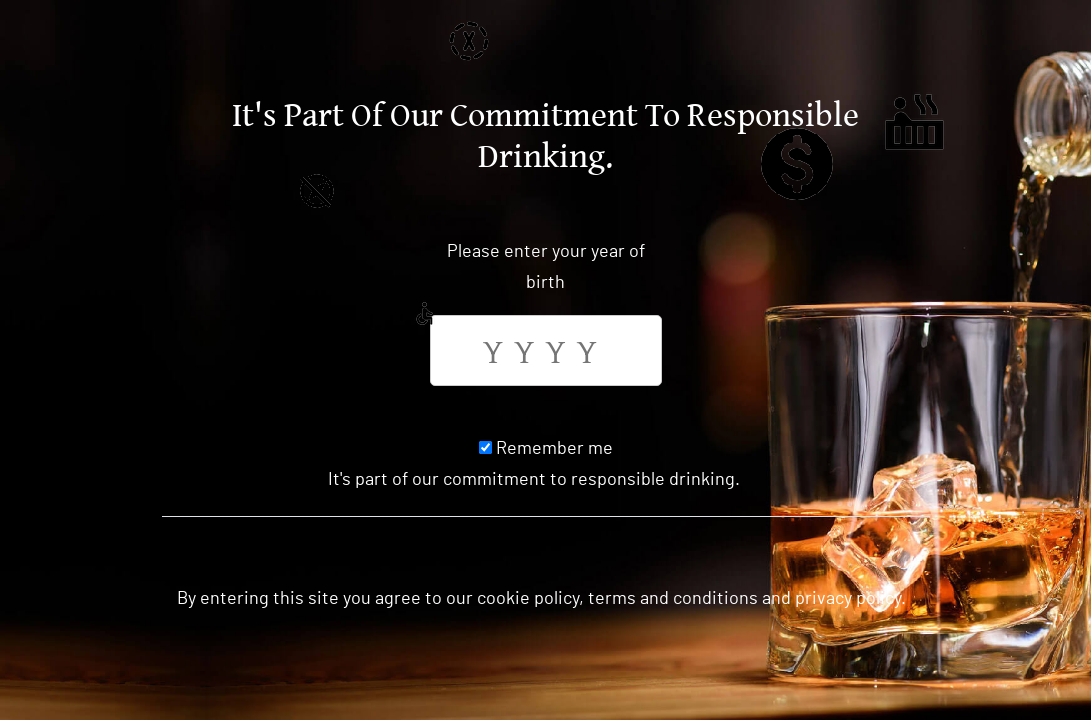 Image resolution: width=1091 pixels, height=720 pixels. What do you see at coordinates (469, 41) in the screenshot?
I see `cancel or remove a pending action` at bounding box center [469, 41].